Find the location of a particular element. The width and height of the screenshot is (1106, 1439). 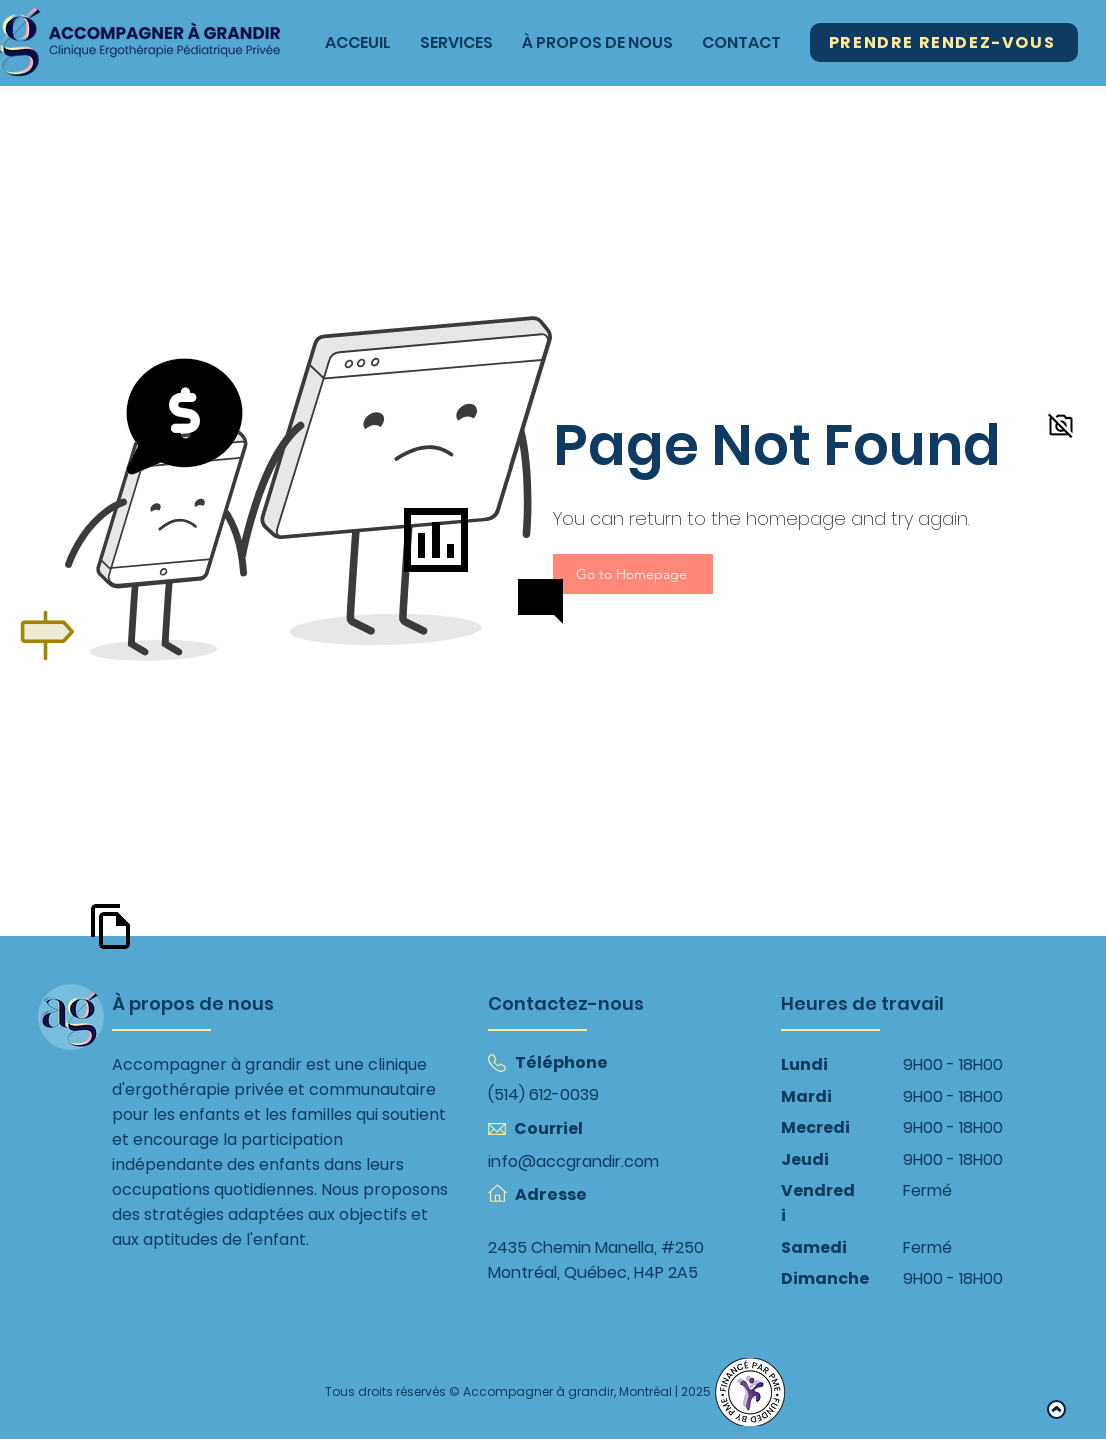

insert a chart or graph into a document is located at coordinates (436, 540).